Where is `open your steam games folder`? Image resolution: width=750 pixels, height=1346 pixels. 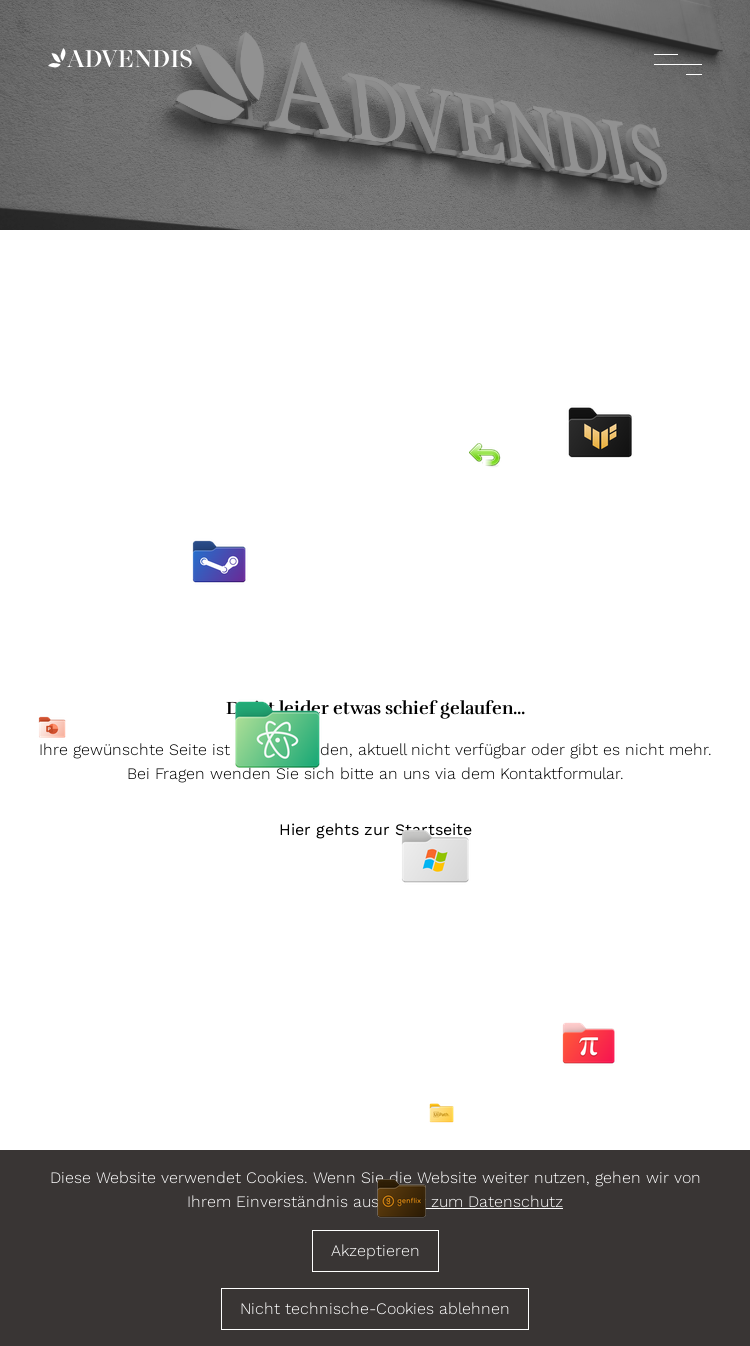 open your steam games folder is located at coordinates (219, 563).